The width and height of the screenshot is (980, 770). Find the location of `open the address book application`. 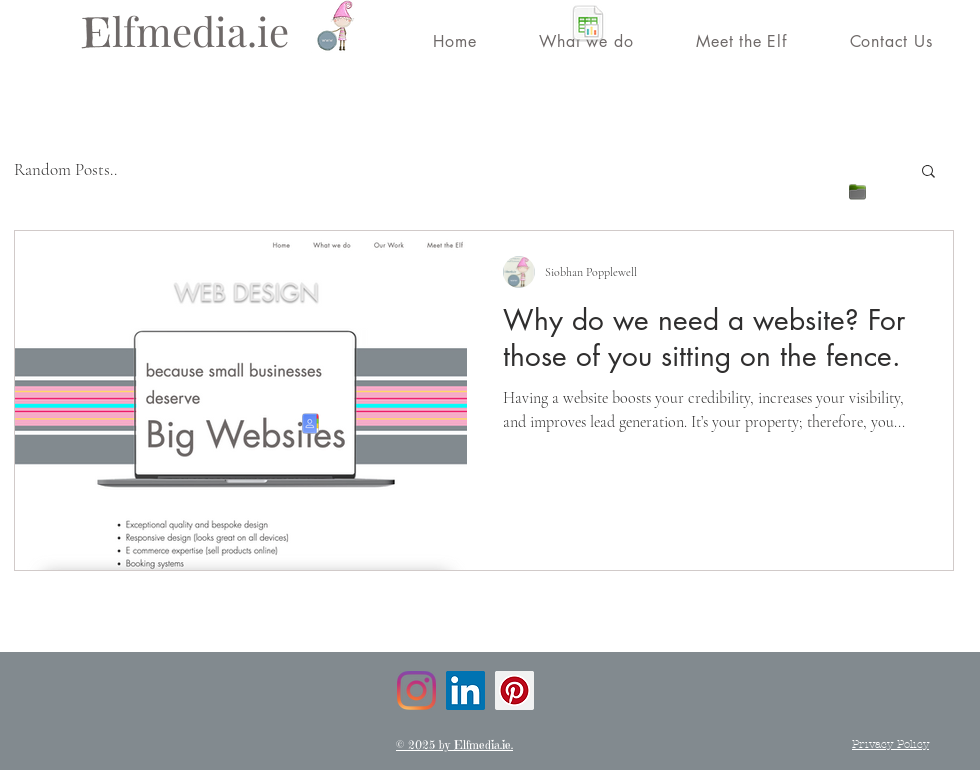

open the address book application is located at coordinates (310, 423).